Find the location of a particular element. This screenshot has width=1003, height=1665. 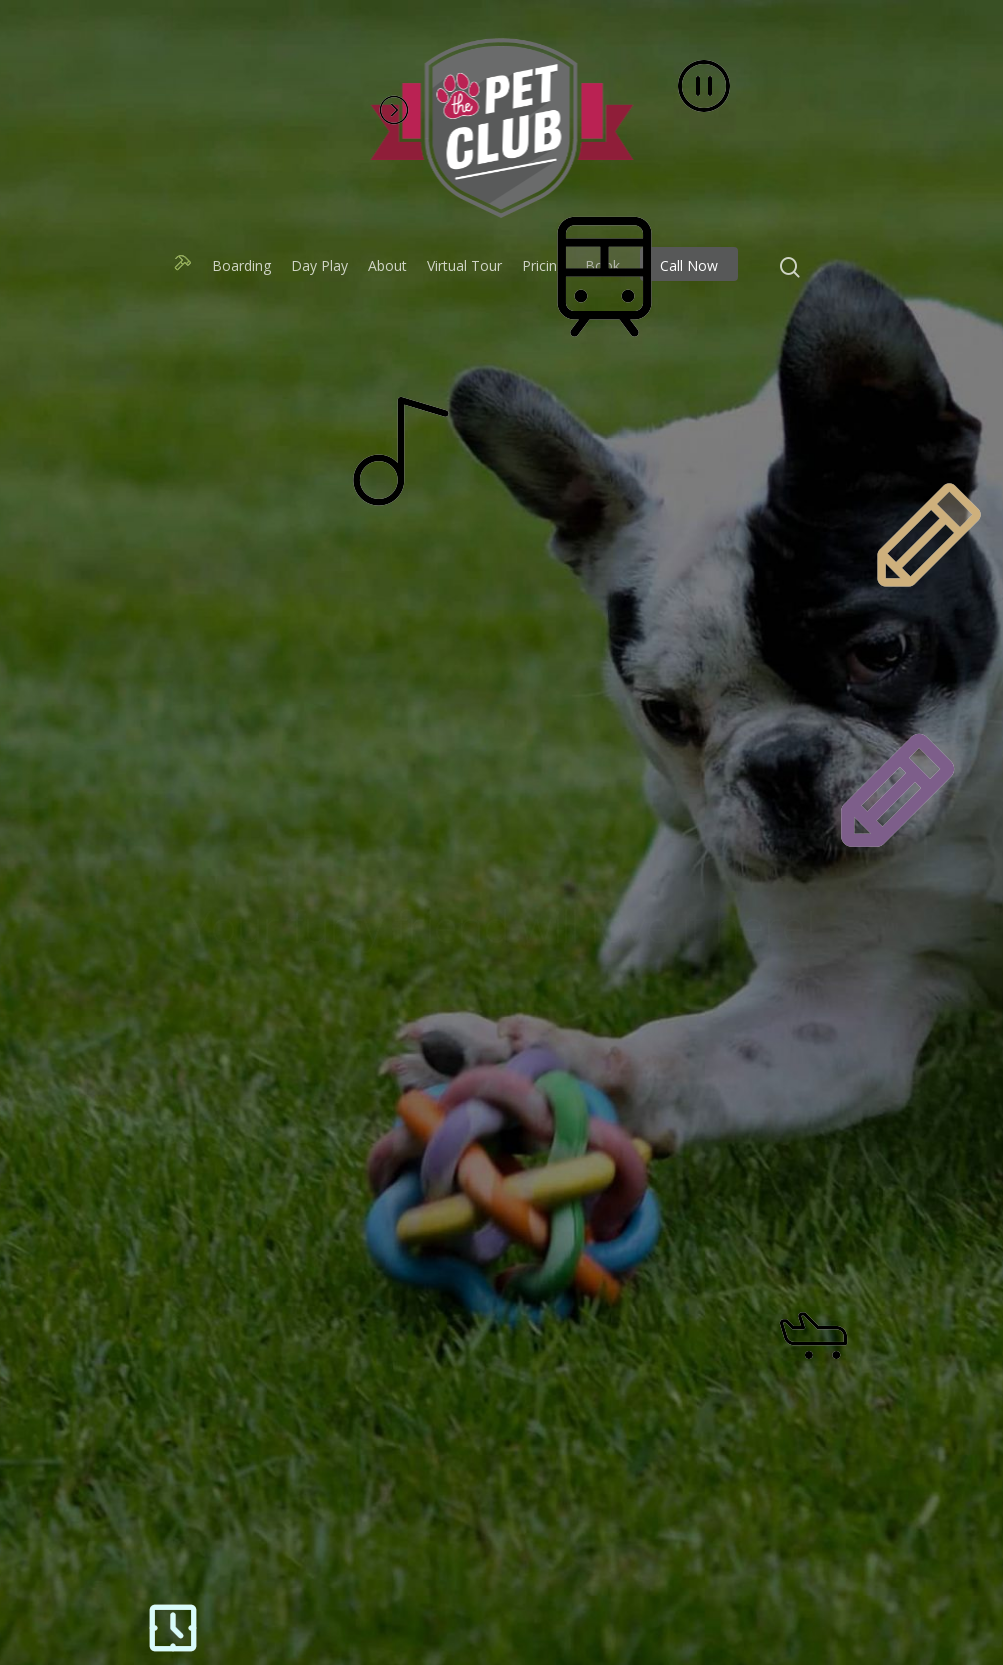

go to next item or step is located at coordinates (394, 110).